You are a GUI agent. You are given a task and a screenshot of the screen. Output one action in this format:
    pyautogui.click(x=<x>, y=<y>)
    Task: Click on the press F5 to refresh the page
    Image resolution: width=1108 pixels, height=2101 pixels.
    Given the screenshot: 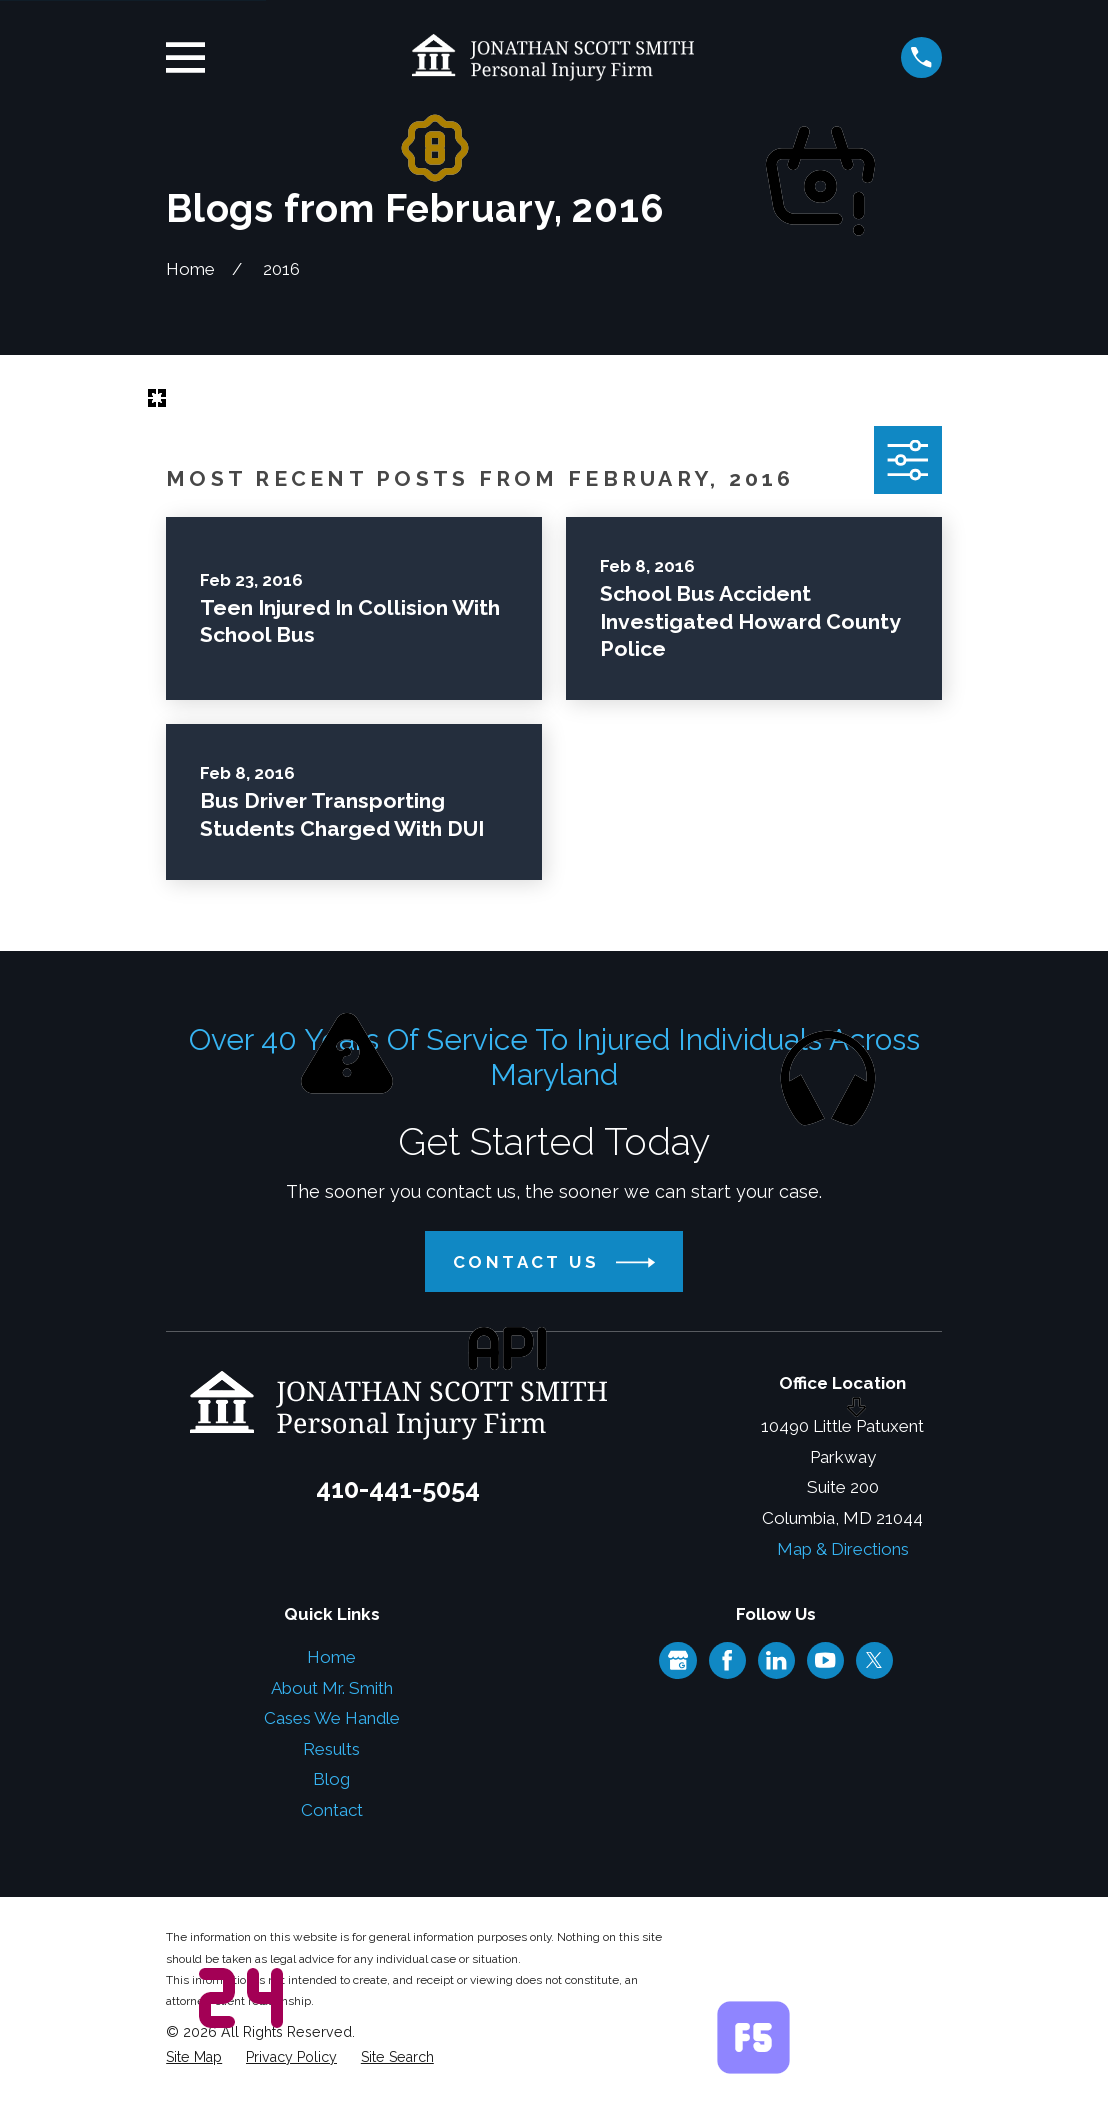 What is the action you would take?
    pyautogui.click(x=753, y=2037)
    